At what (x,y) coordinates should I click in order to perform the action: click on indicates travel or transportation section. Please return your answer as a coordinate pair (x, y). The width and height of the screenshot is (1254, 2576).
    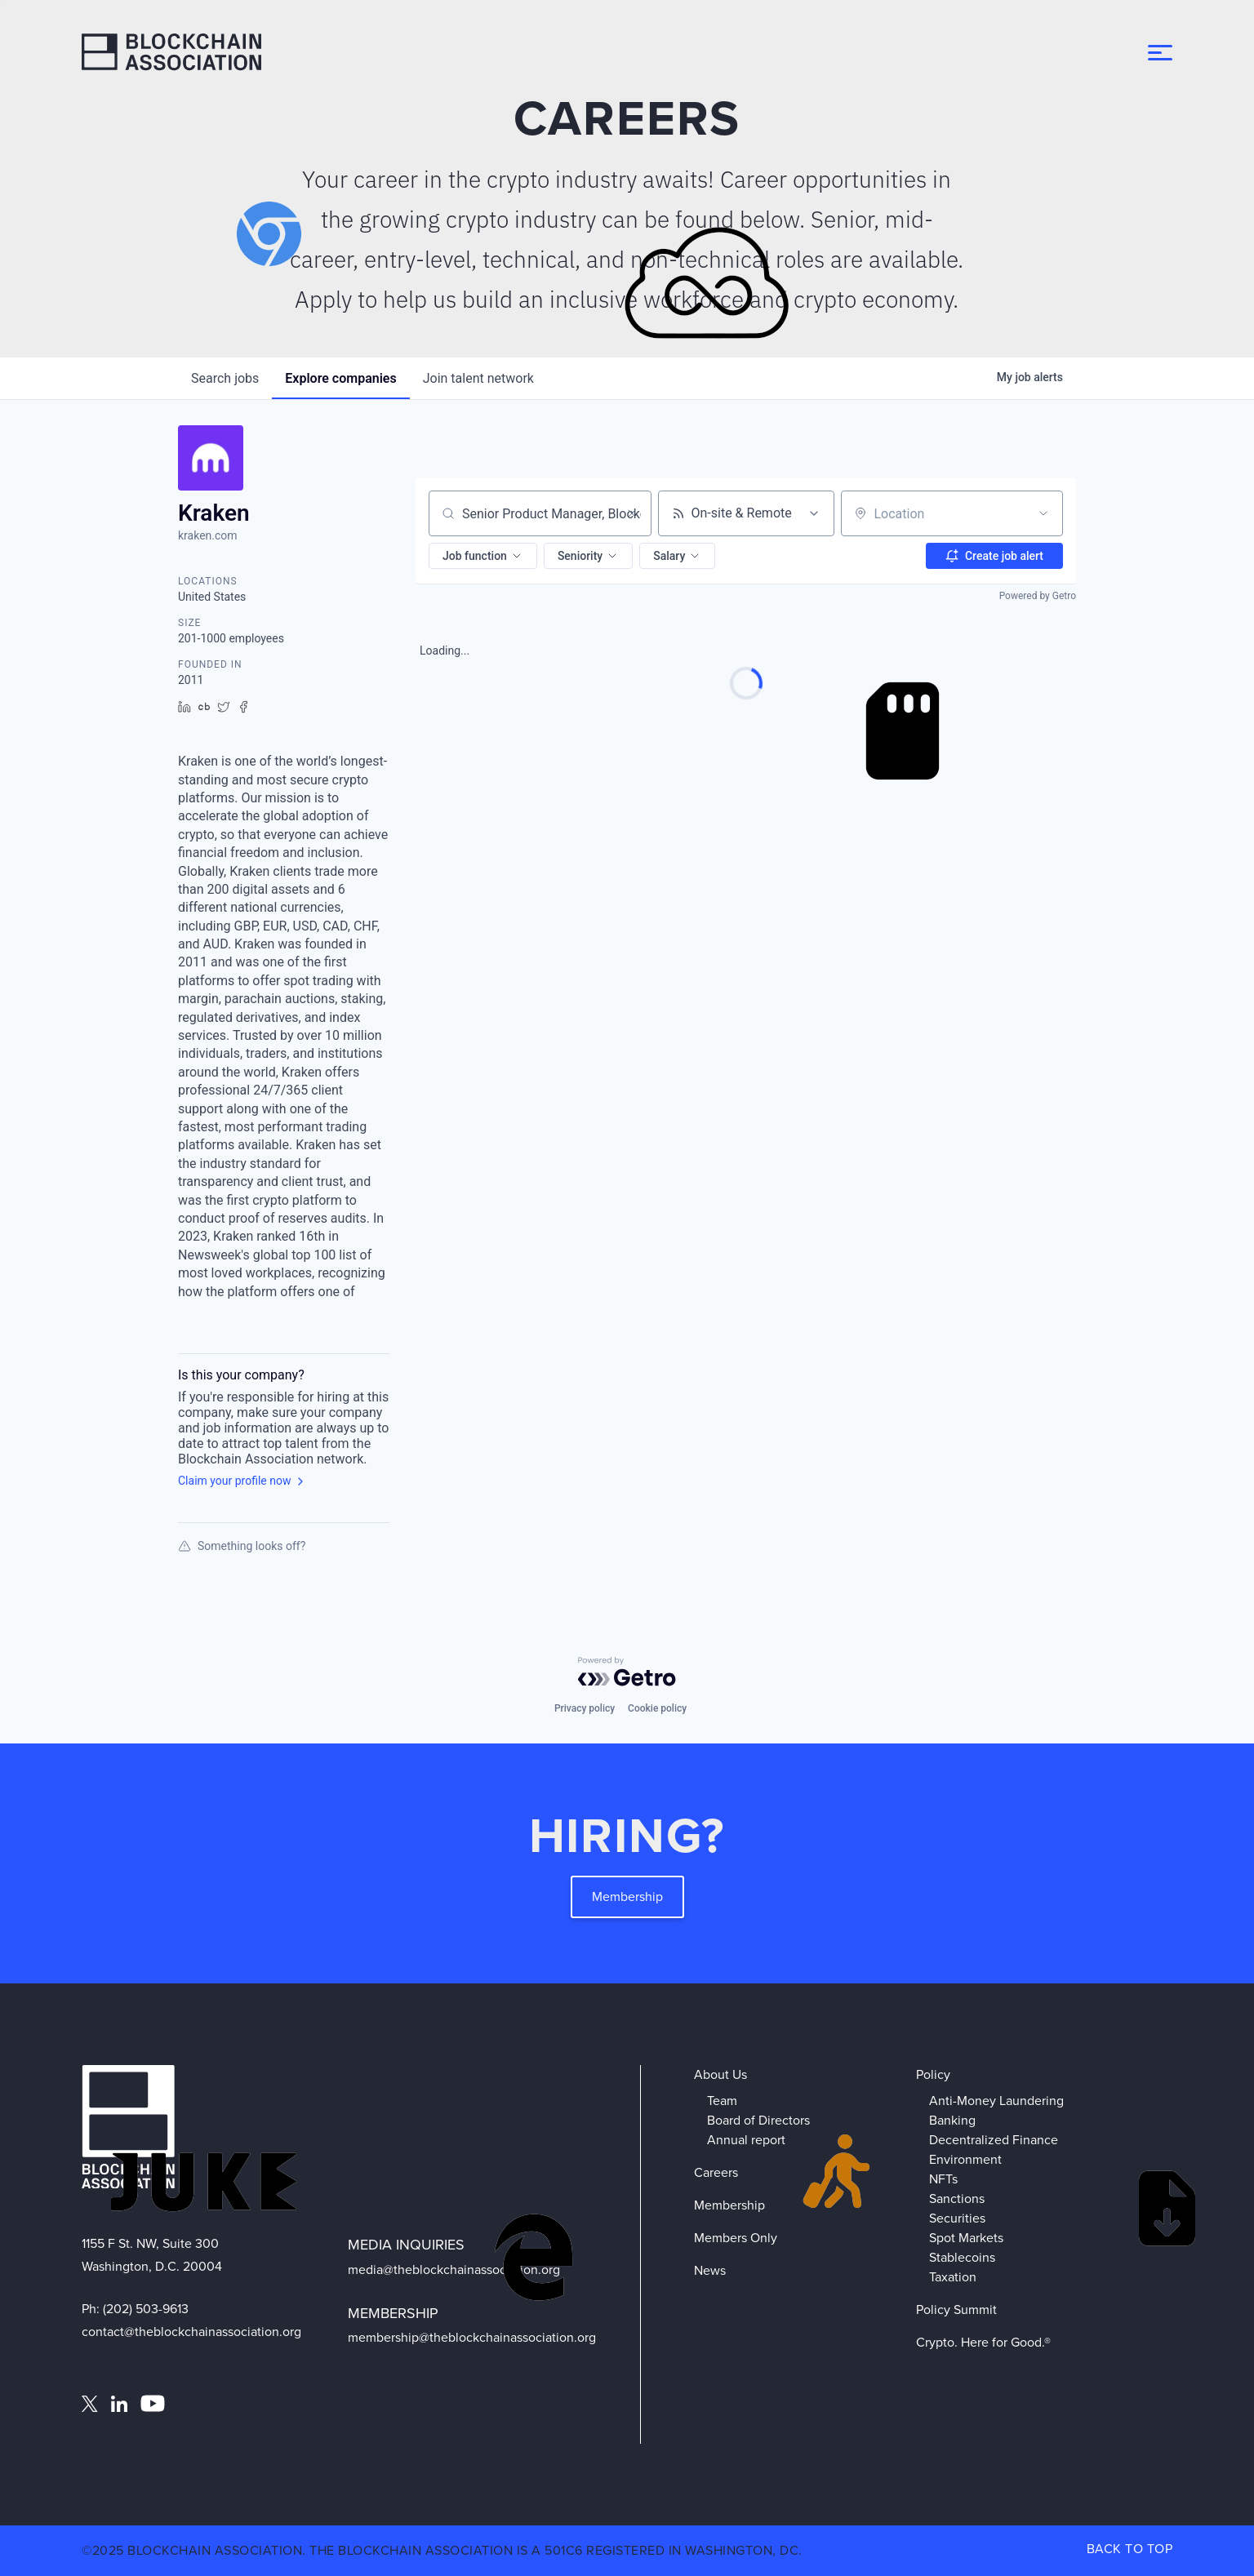
    Looking at the image, I should click on (837, 2171).